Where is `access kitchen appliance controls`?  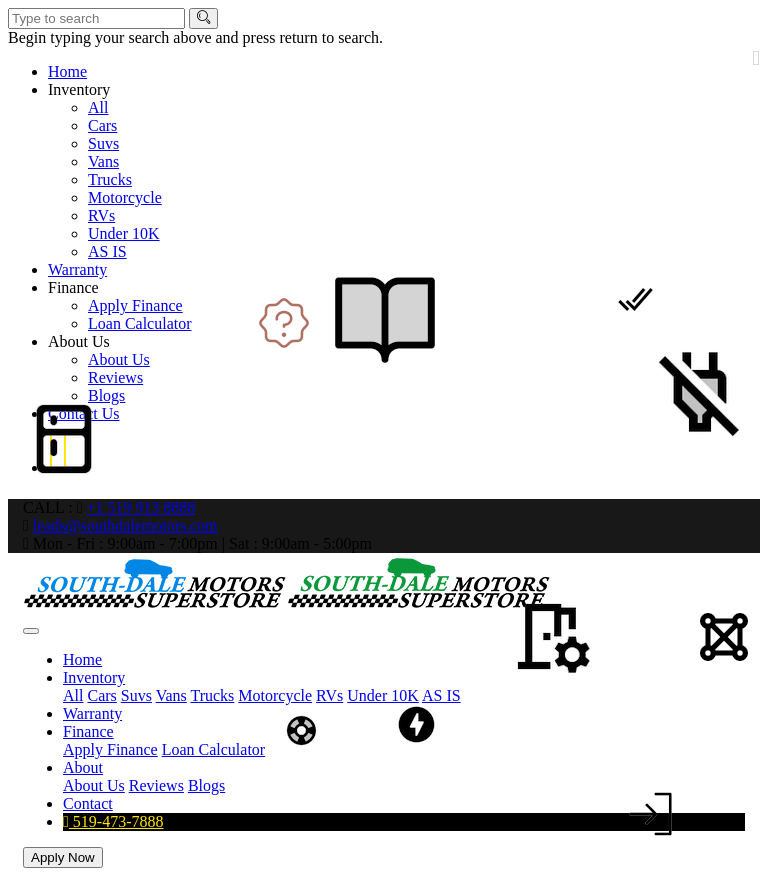
access kitchen appliance controls is located at coordinates (64, 439).